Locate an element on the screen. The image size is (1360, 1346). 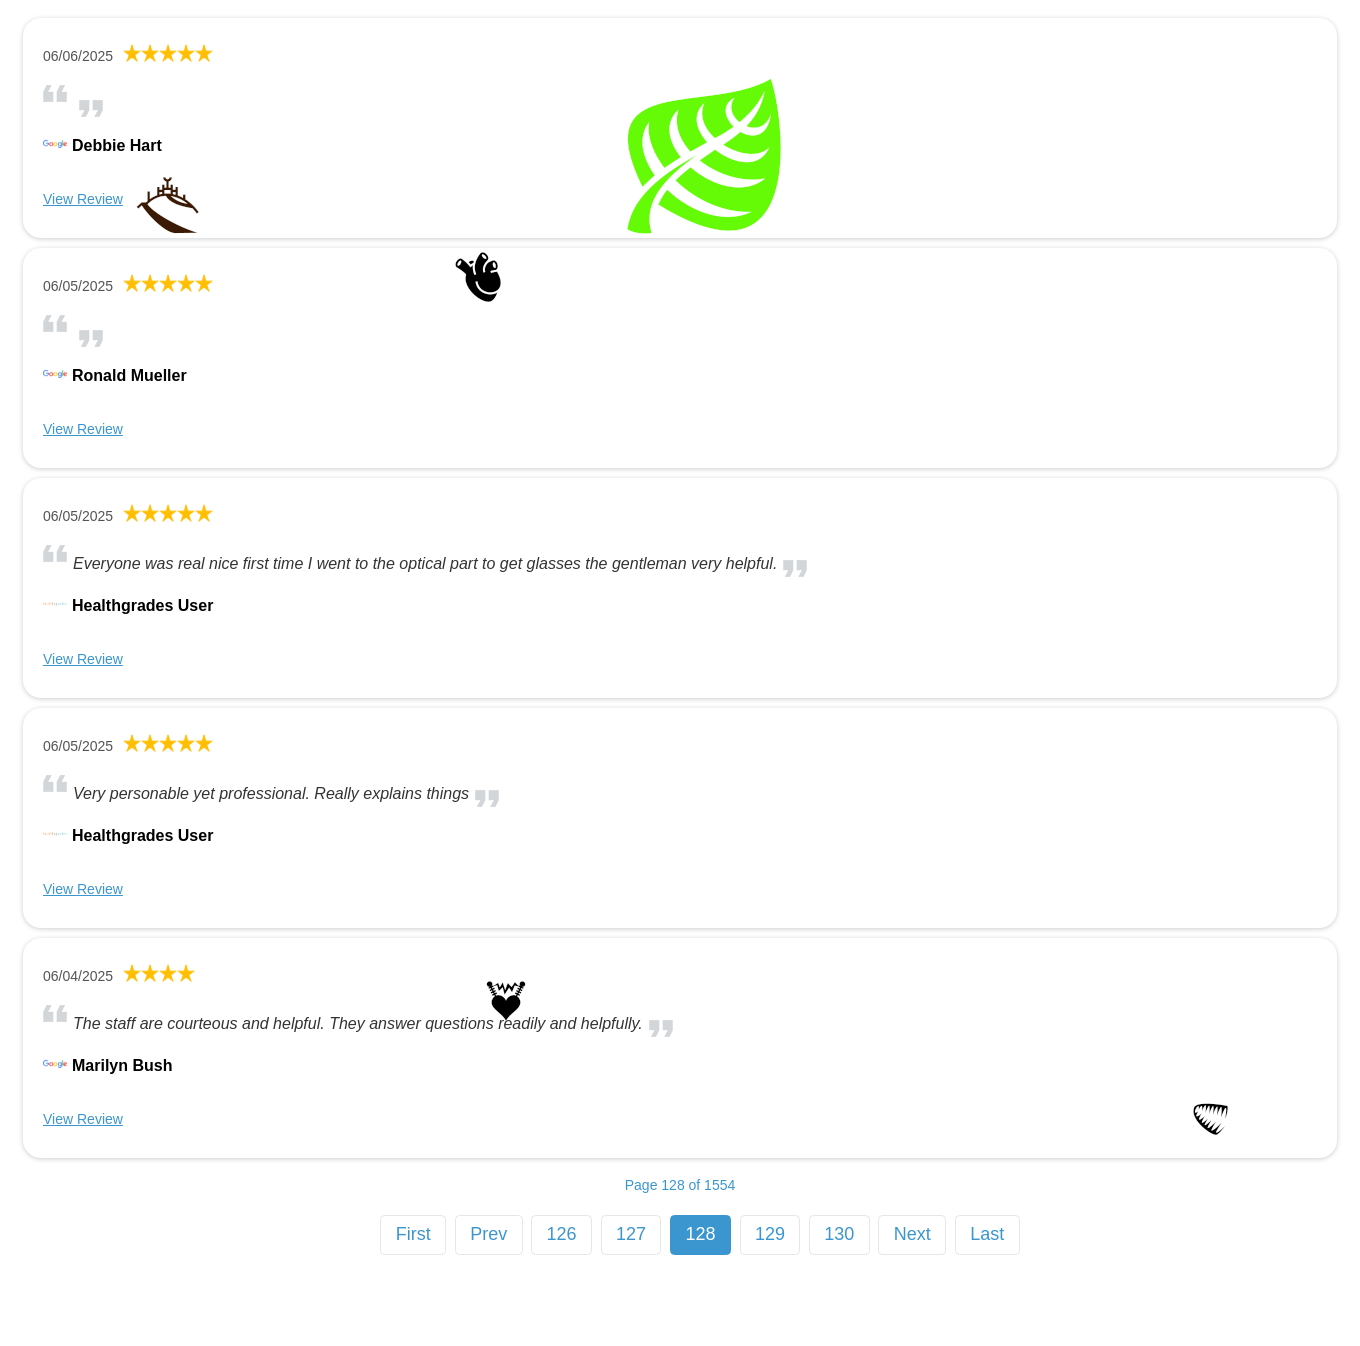
view health or vitality status in a game is located at coordinates (506, 1001).